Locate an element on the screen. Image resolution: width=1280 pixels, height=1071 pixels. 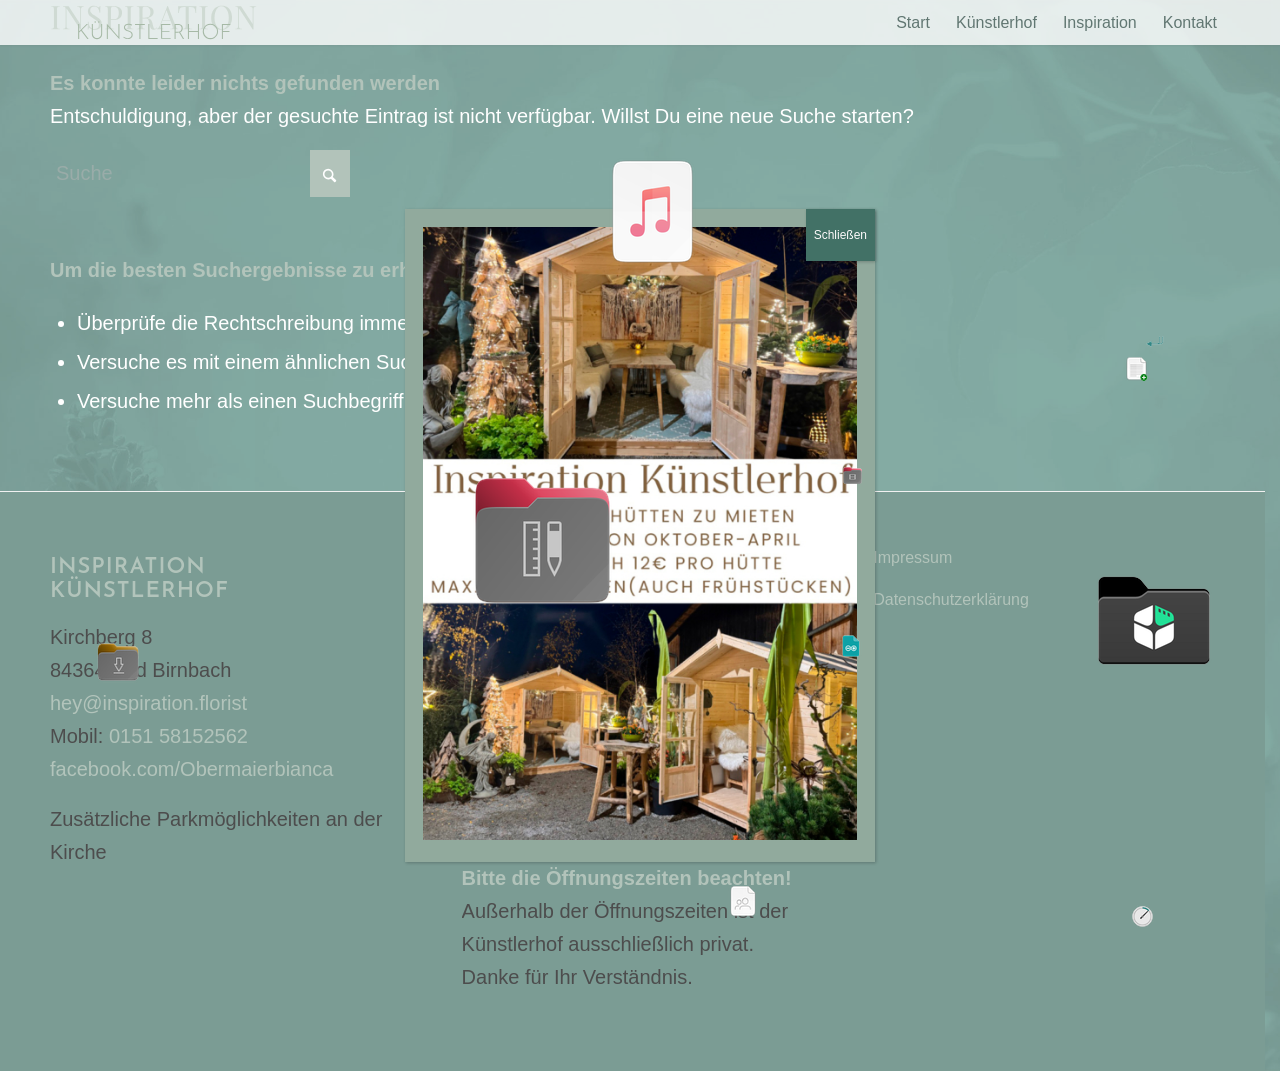
create a new text document is located at coordinates (1136, 368).